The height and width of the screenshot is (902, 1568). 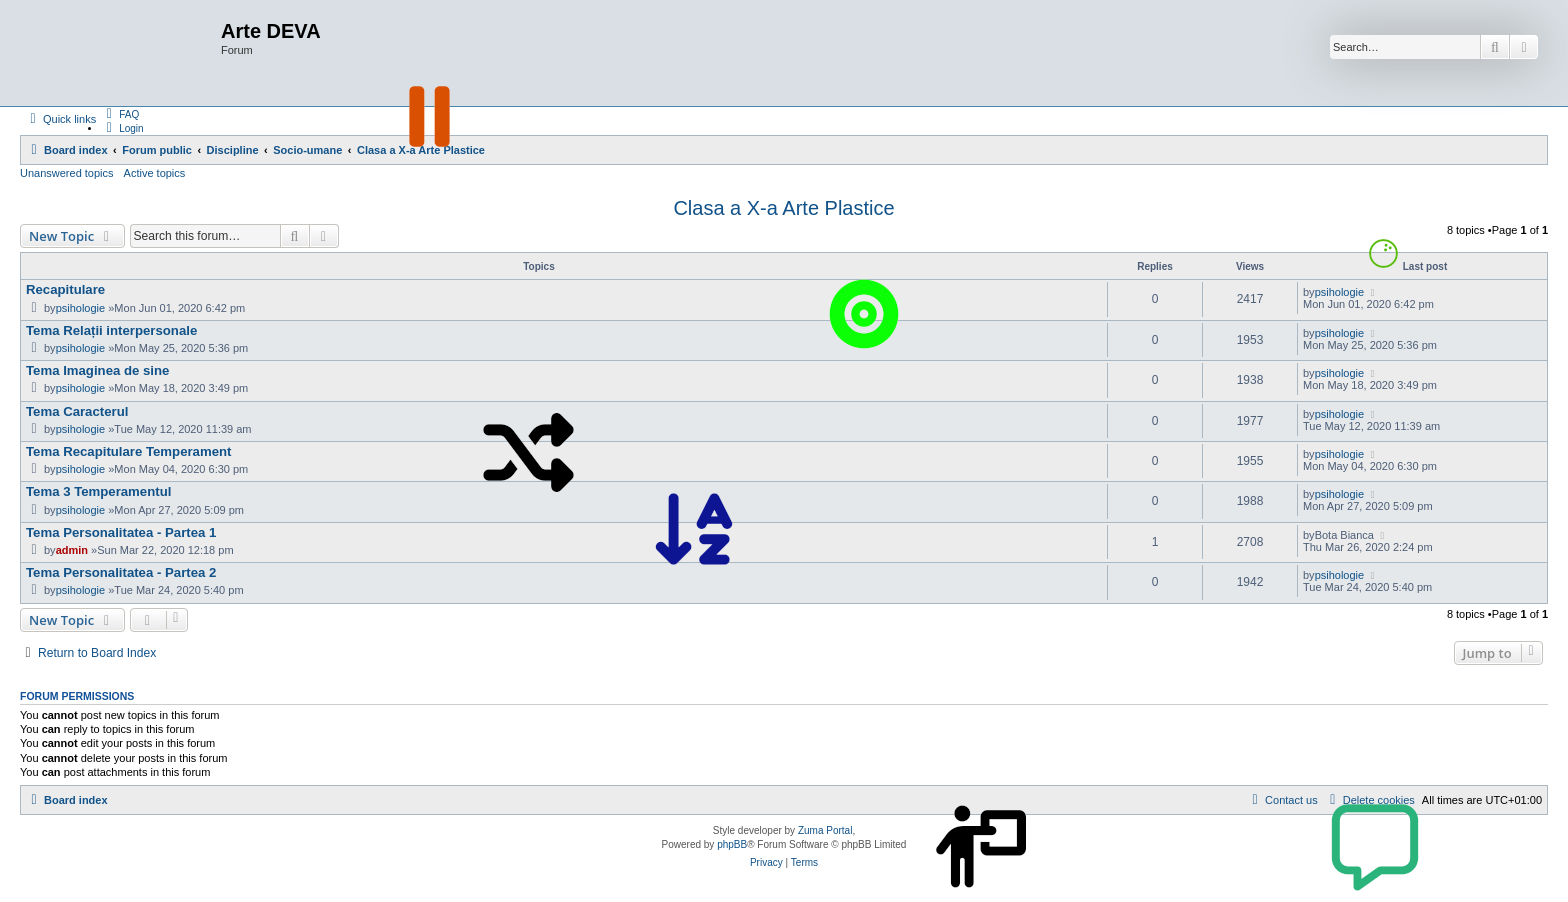 What do you see at coordinates (1375, 842) in the screenshot?
I see `open messaging or chat` at bounding box center [1375, 842].